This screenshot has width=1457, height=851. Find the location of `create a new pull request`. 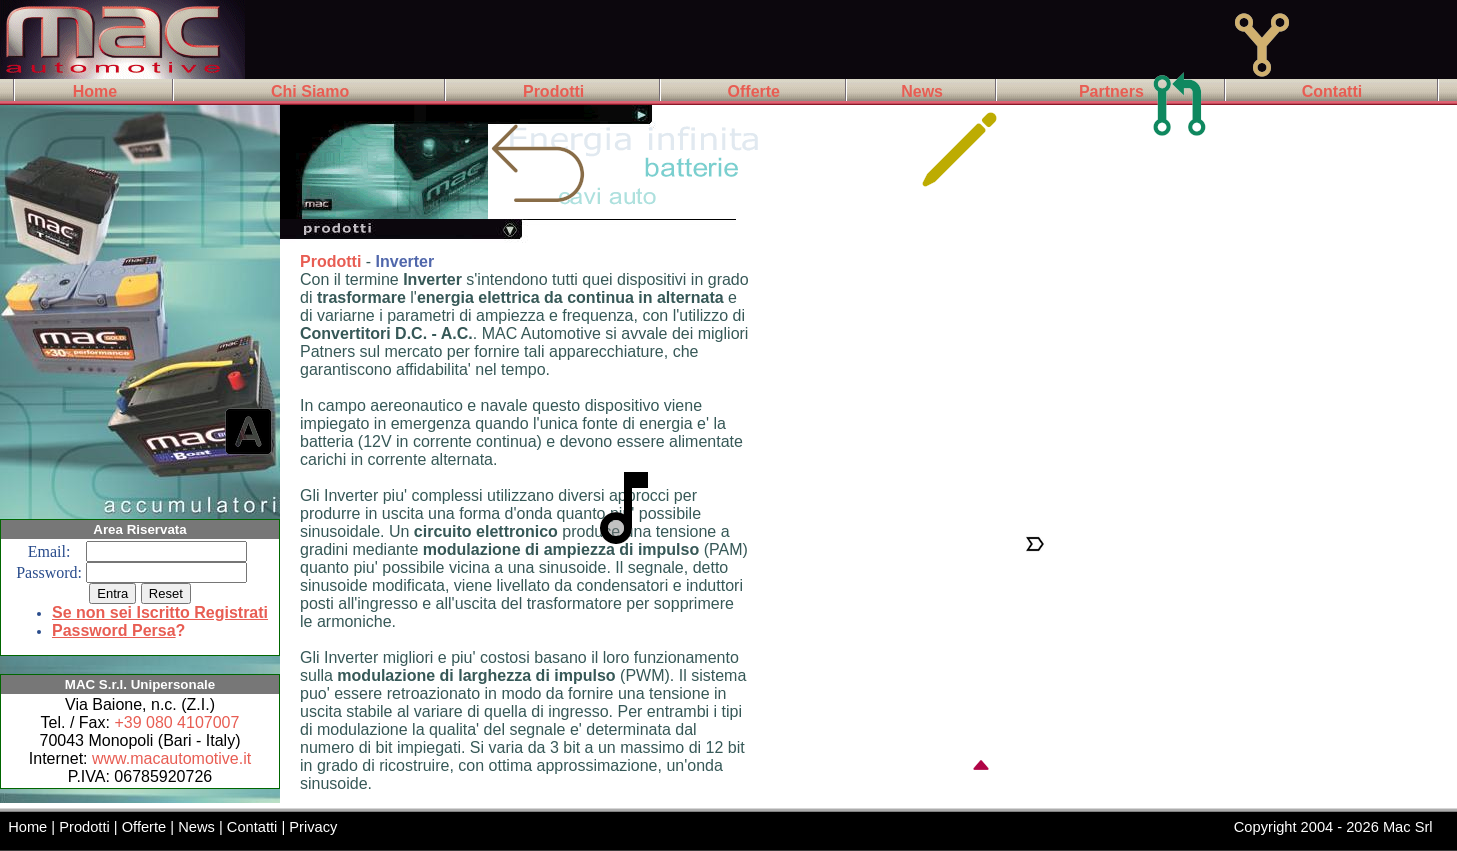

create a new pull request is located at coordinates (1179, 105).